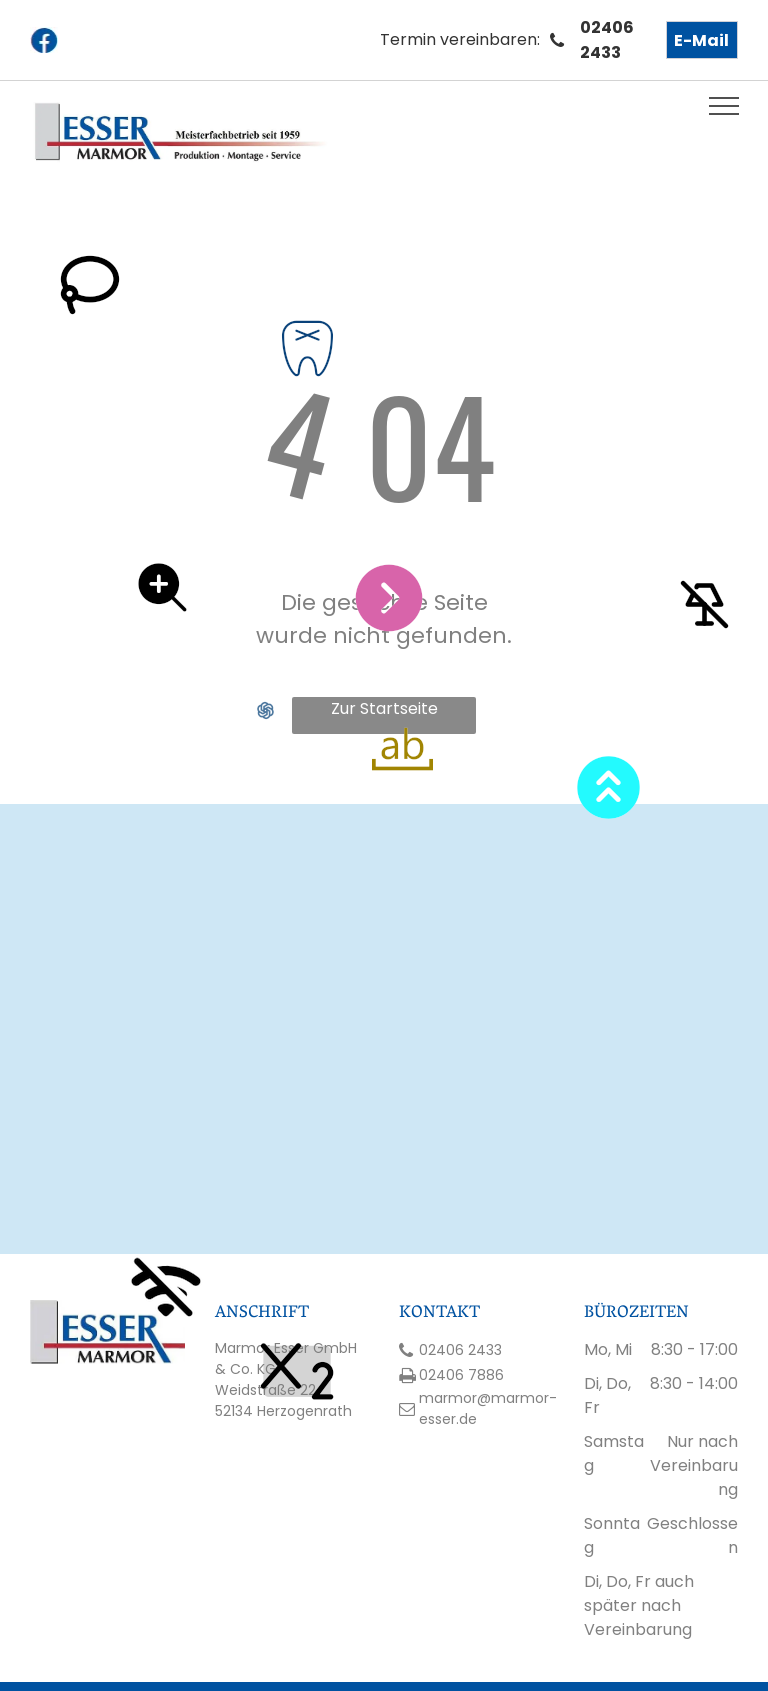  What do you see at coordinates (402, 747) in the screenshot?
I see `toggle whole word search matching` at bounding box center [402, 747].